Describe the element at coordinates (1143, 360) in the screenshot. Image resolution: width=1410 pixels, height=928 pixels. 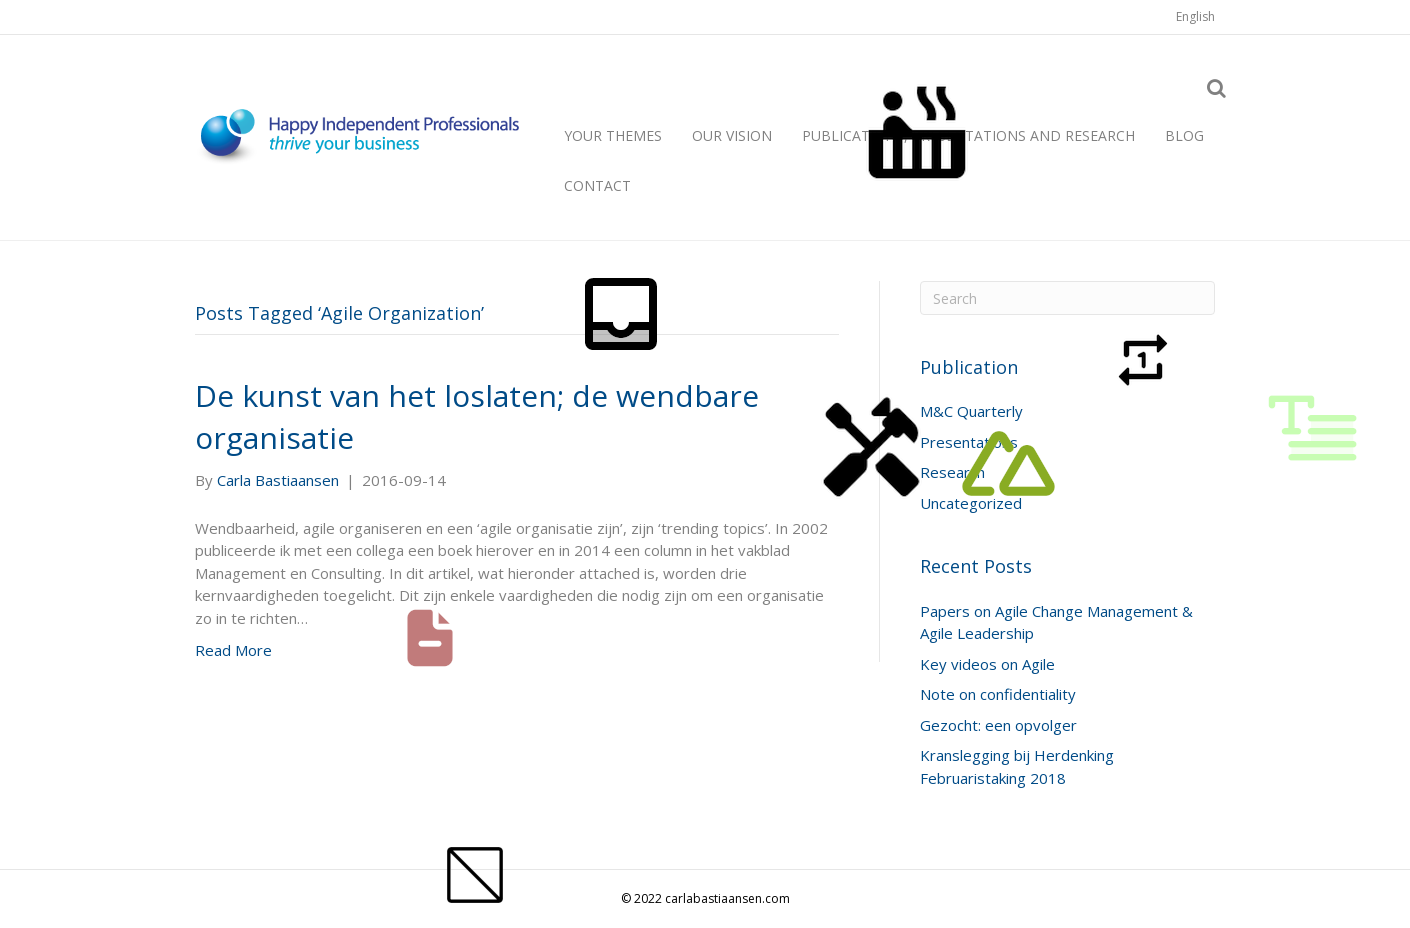
I see `repeat the current track once` at that location.